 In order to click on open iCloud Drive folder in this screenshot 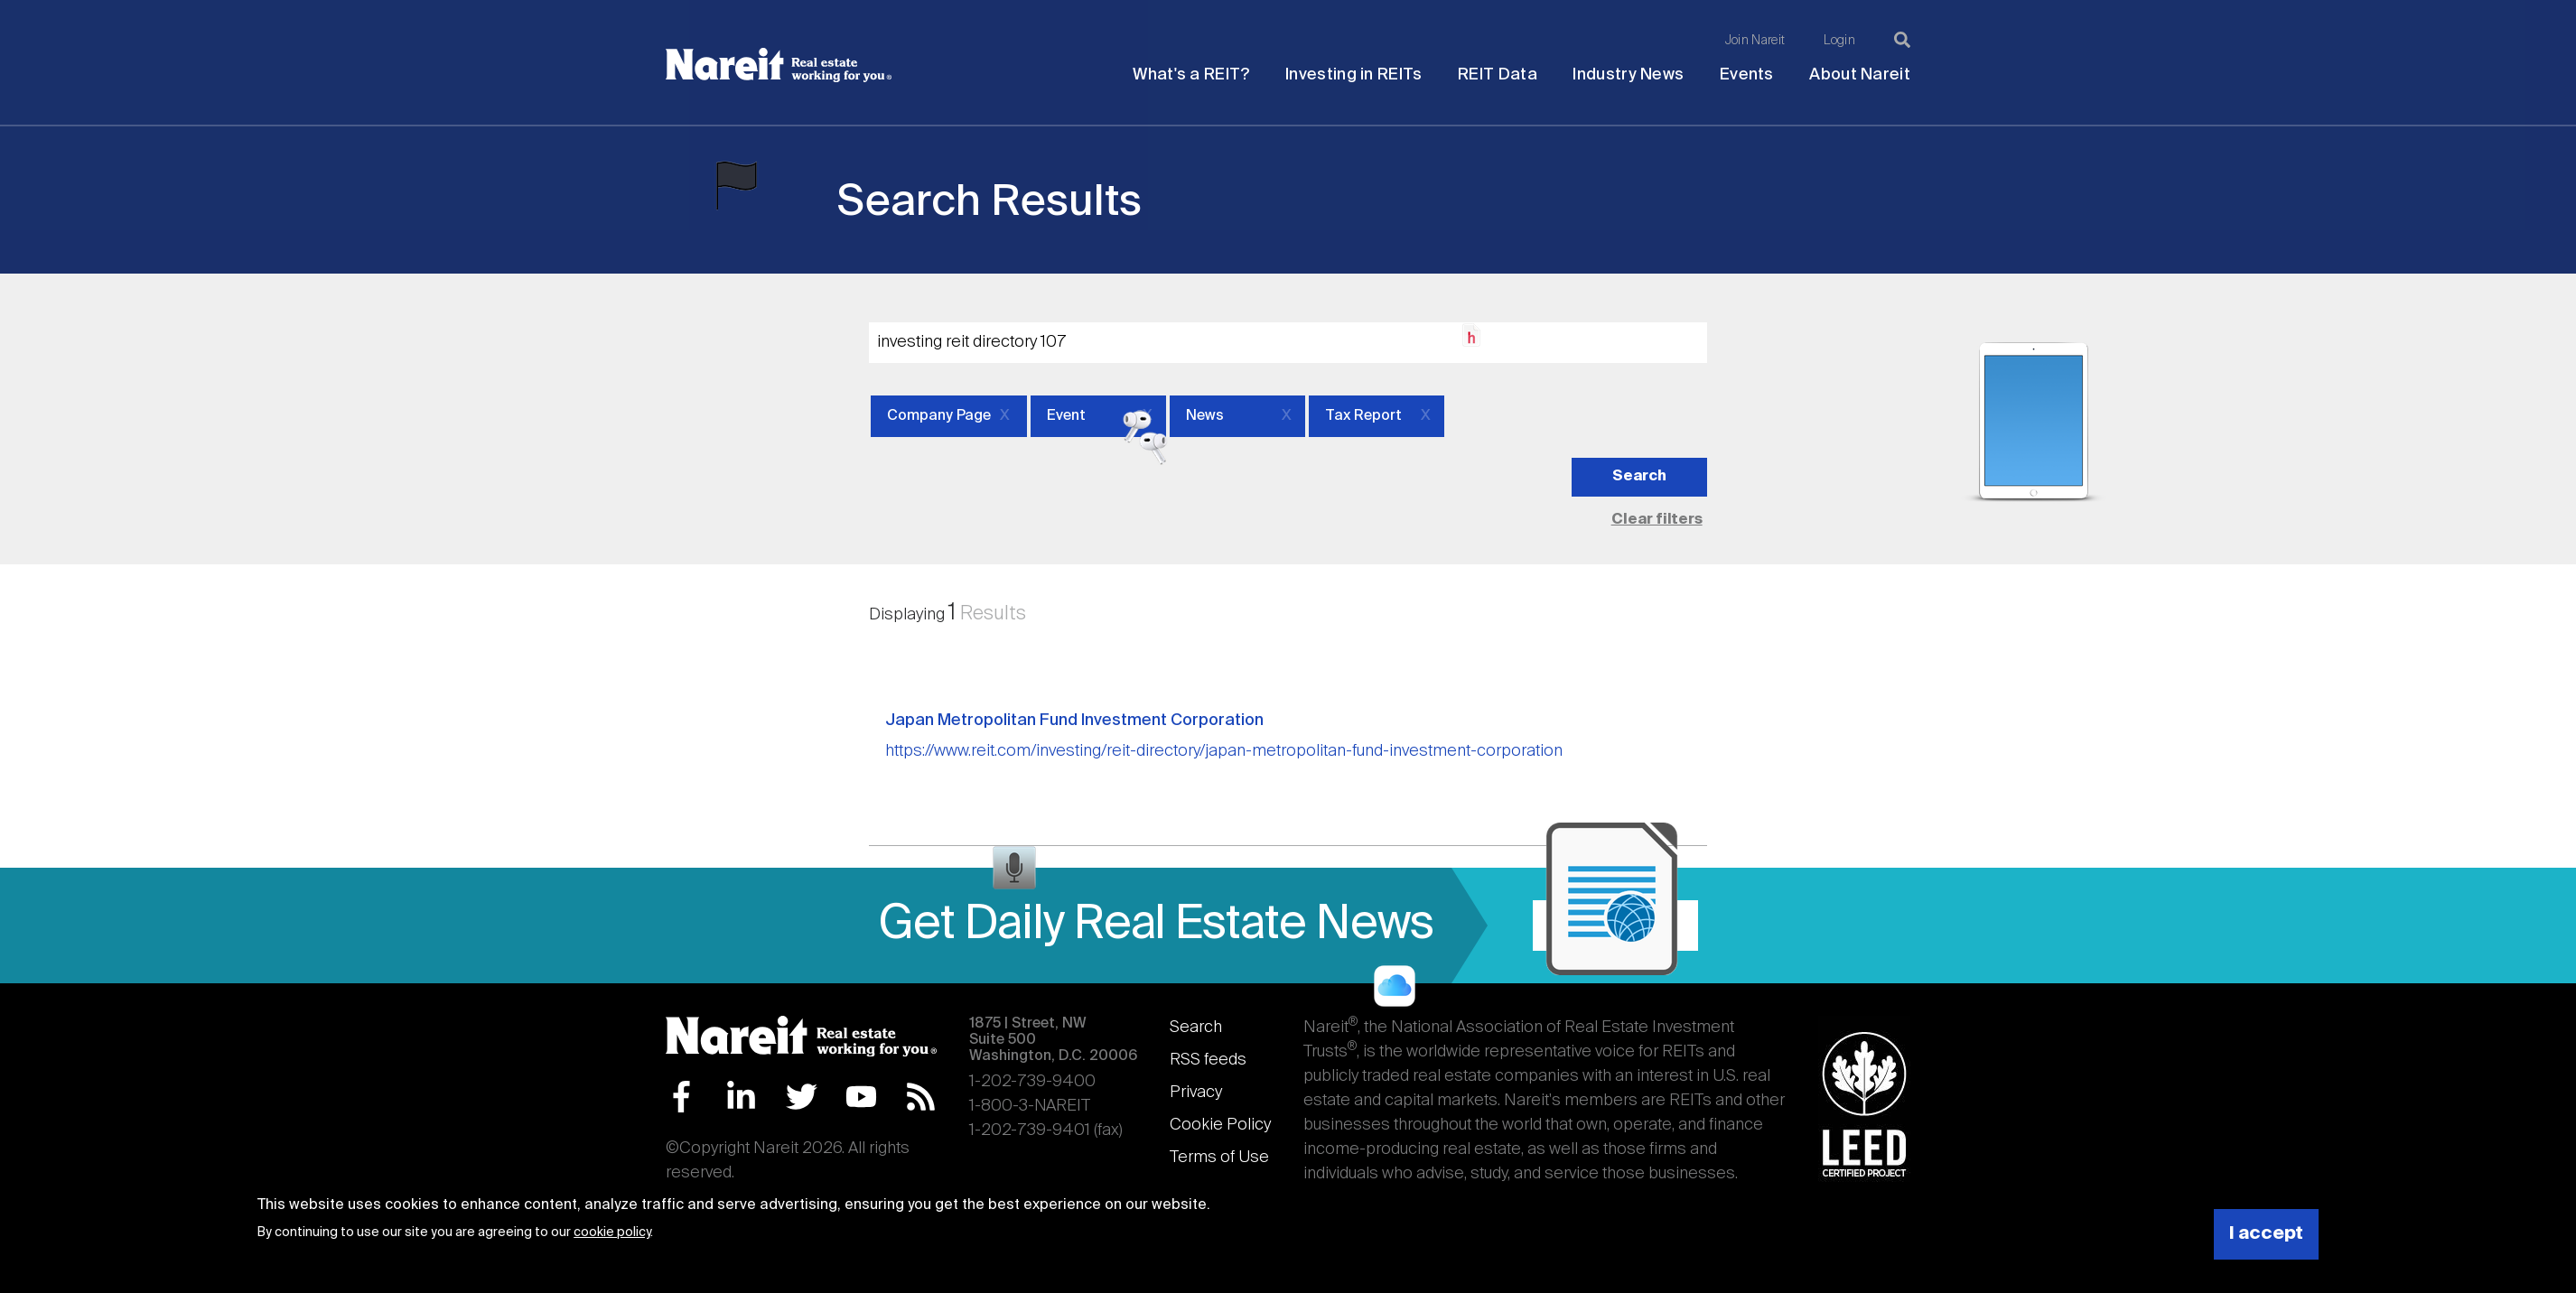, I will do `click(1395, 986)`.